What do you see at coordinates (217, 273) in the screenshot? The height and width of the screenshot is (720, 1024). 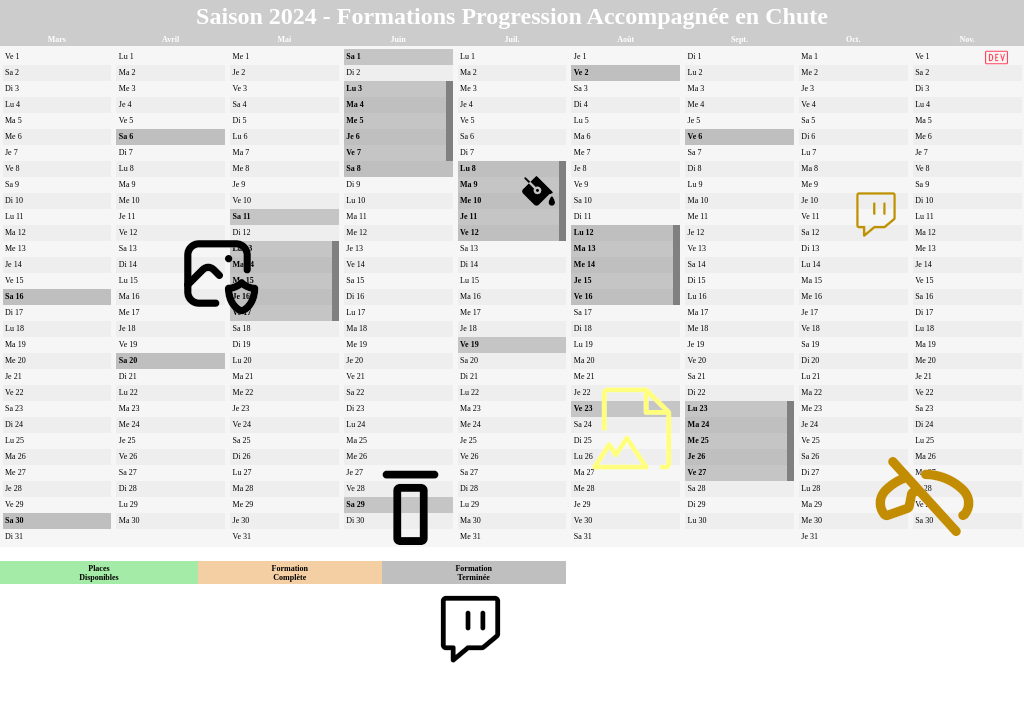 I see `protected photo or image` at bounding box center [217, 273].